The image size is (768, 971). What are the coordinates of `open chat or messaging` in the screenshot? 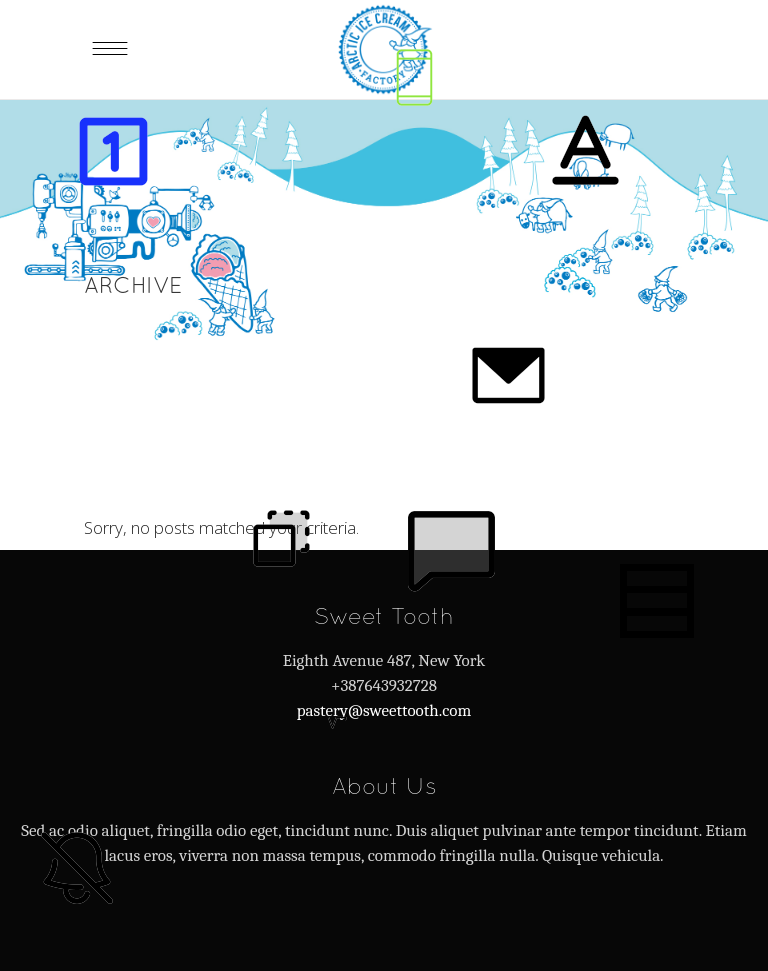 It's located at (451, 544).